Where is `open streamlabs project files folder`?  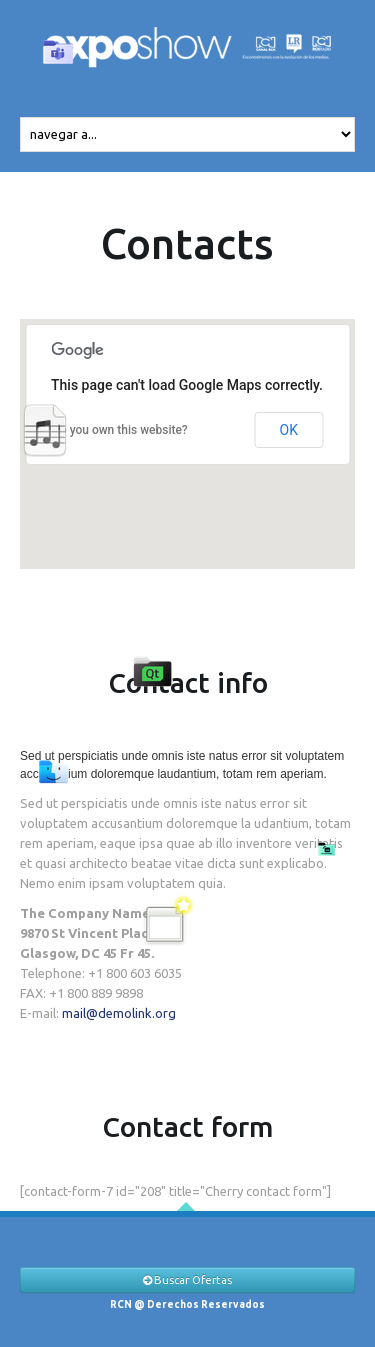 open streamlabs project files folder is located at coordinates (326, 849).